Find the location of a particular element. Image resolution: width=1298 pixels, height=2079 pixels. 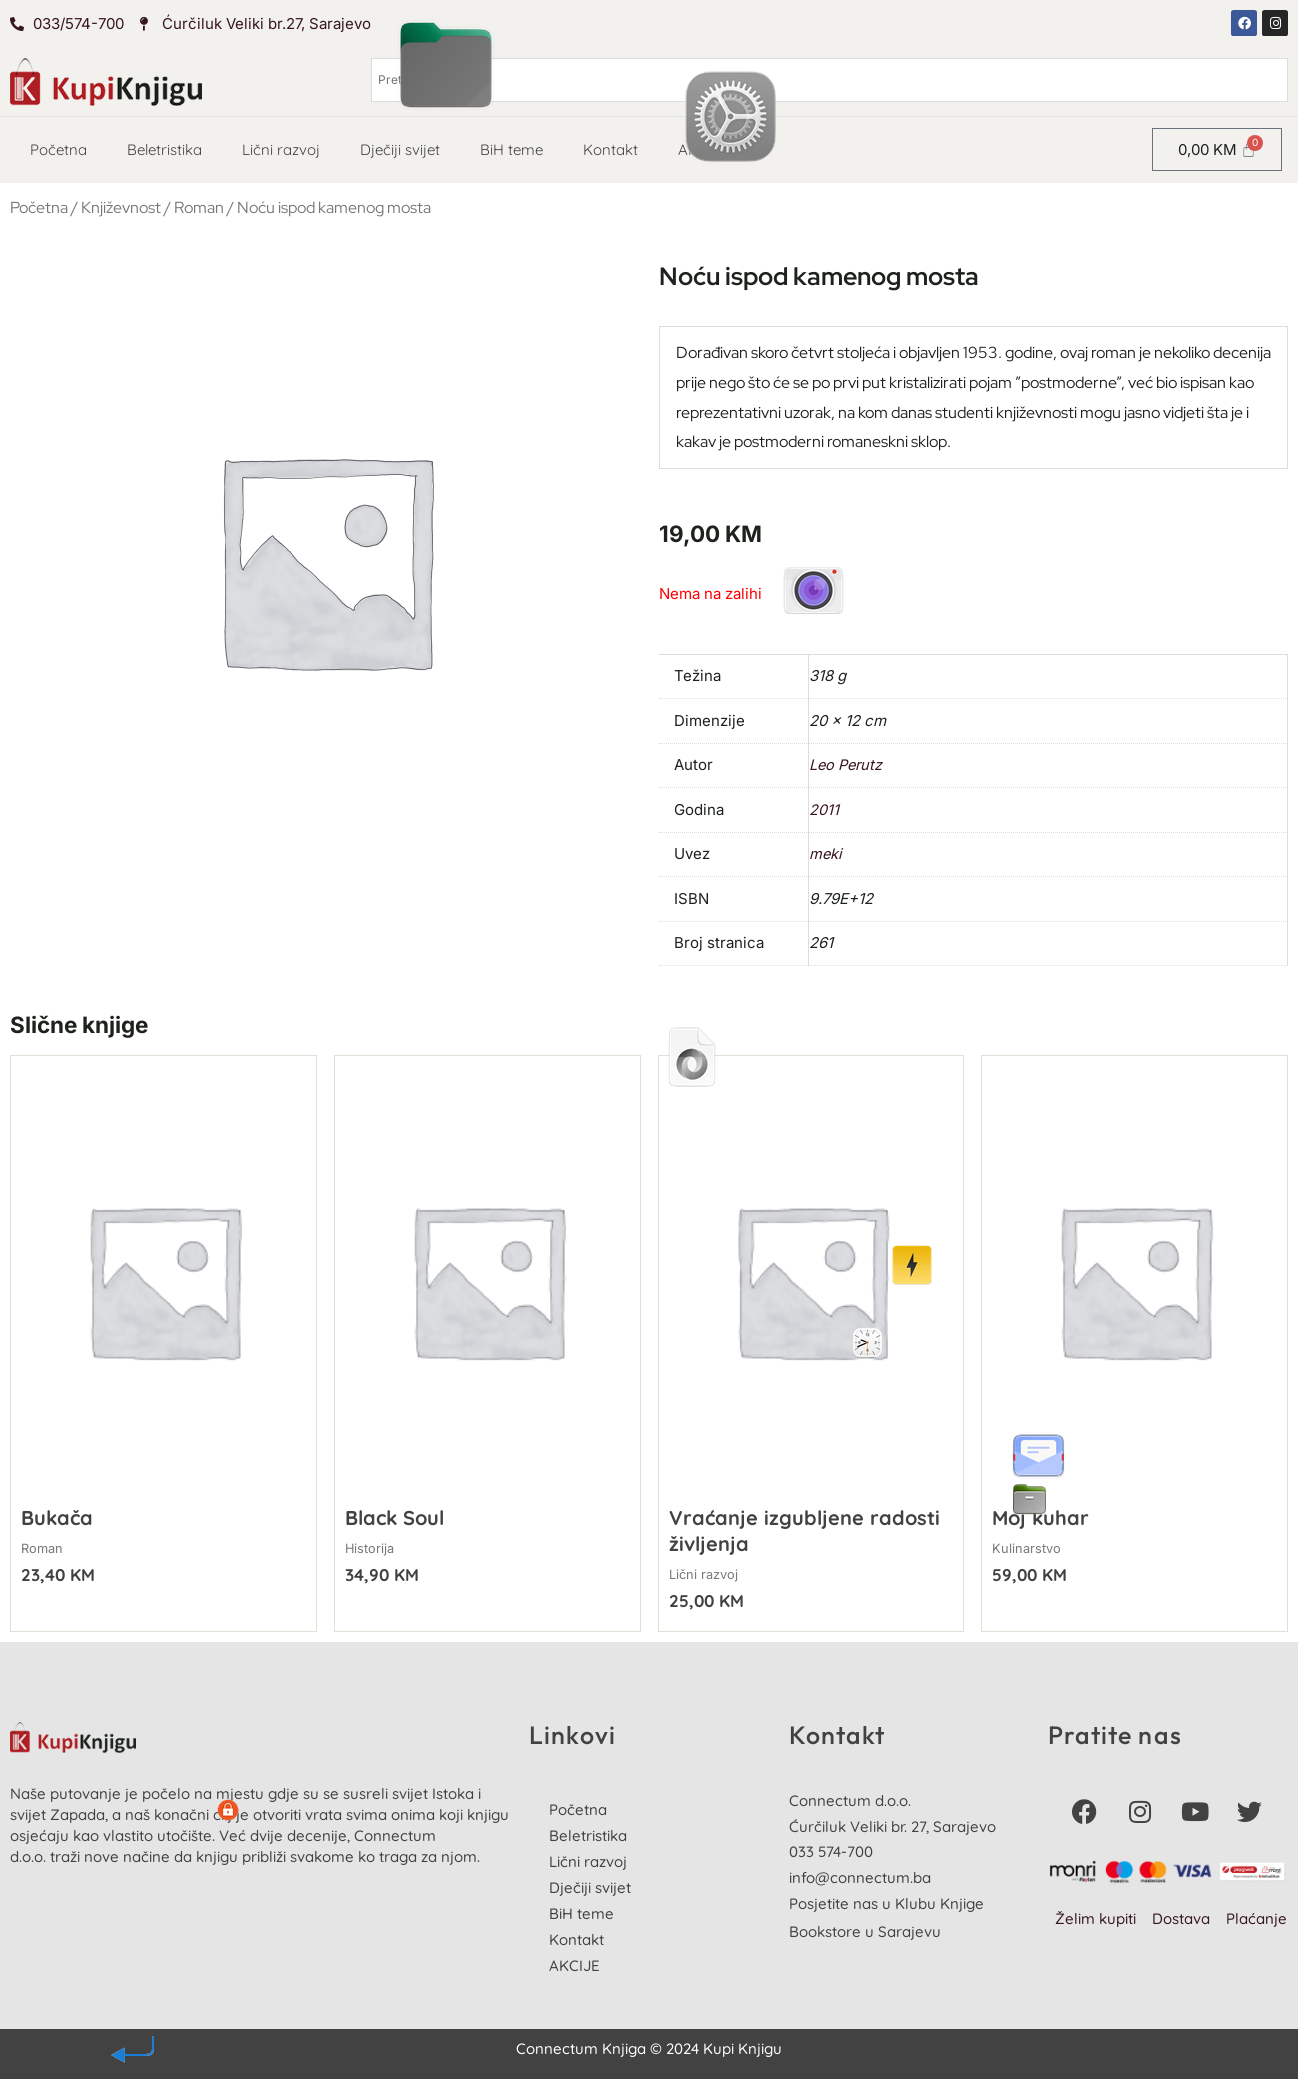

open folder to view contents is located at coordinates (446, 65).